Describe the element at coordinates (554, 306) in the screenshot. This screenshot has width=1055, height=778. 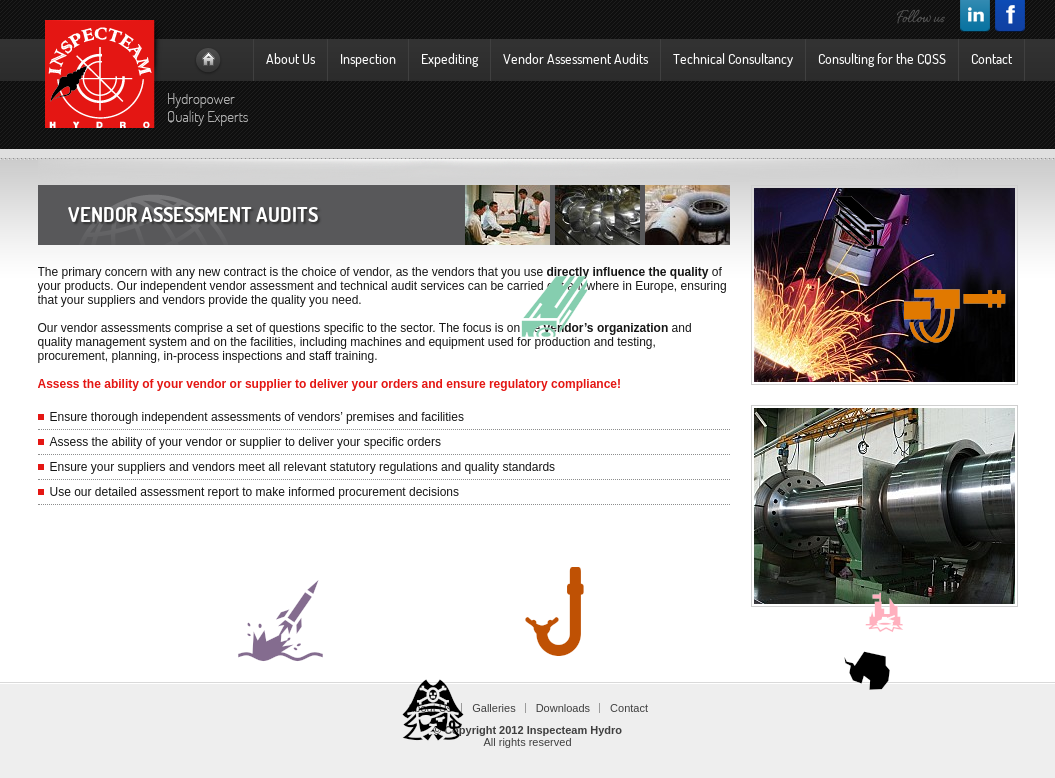
I see `wood beam resource or building material` at that location.